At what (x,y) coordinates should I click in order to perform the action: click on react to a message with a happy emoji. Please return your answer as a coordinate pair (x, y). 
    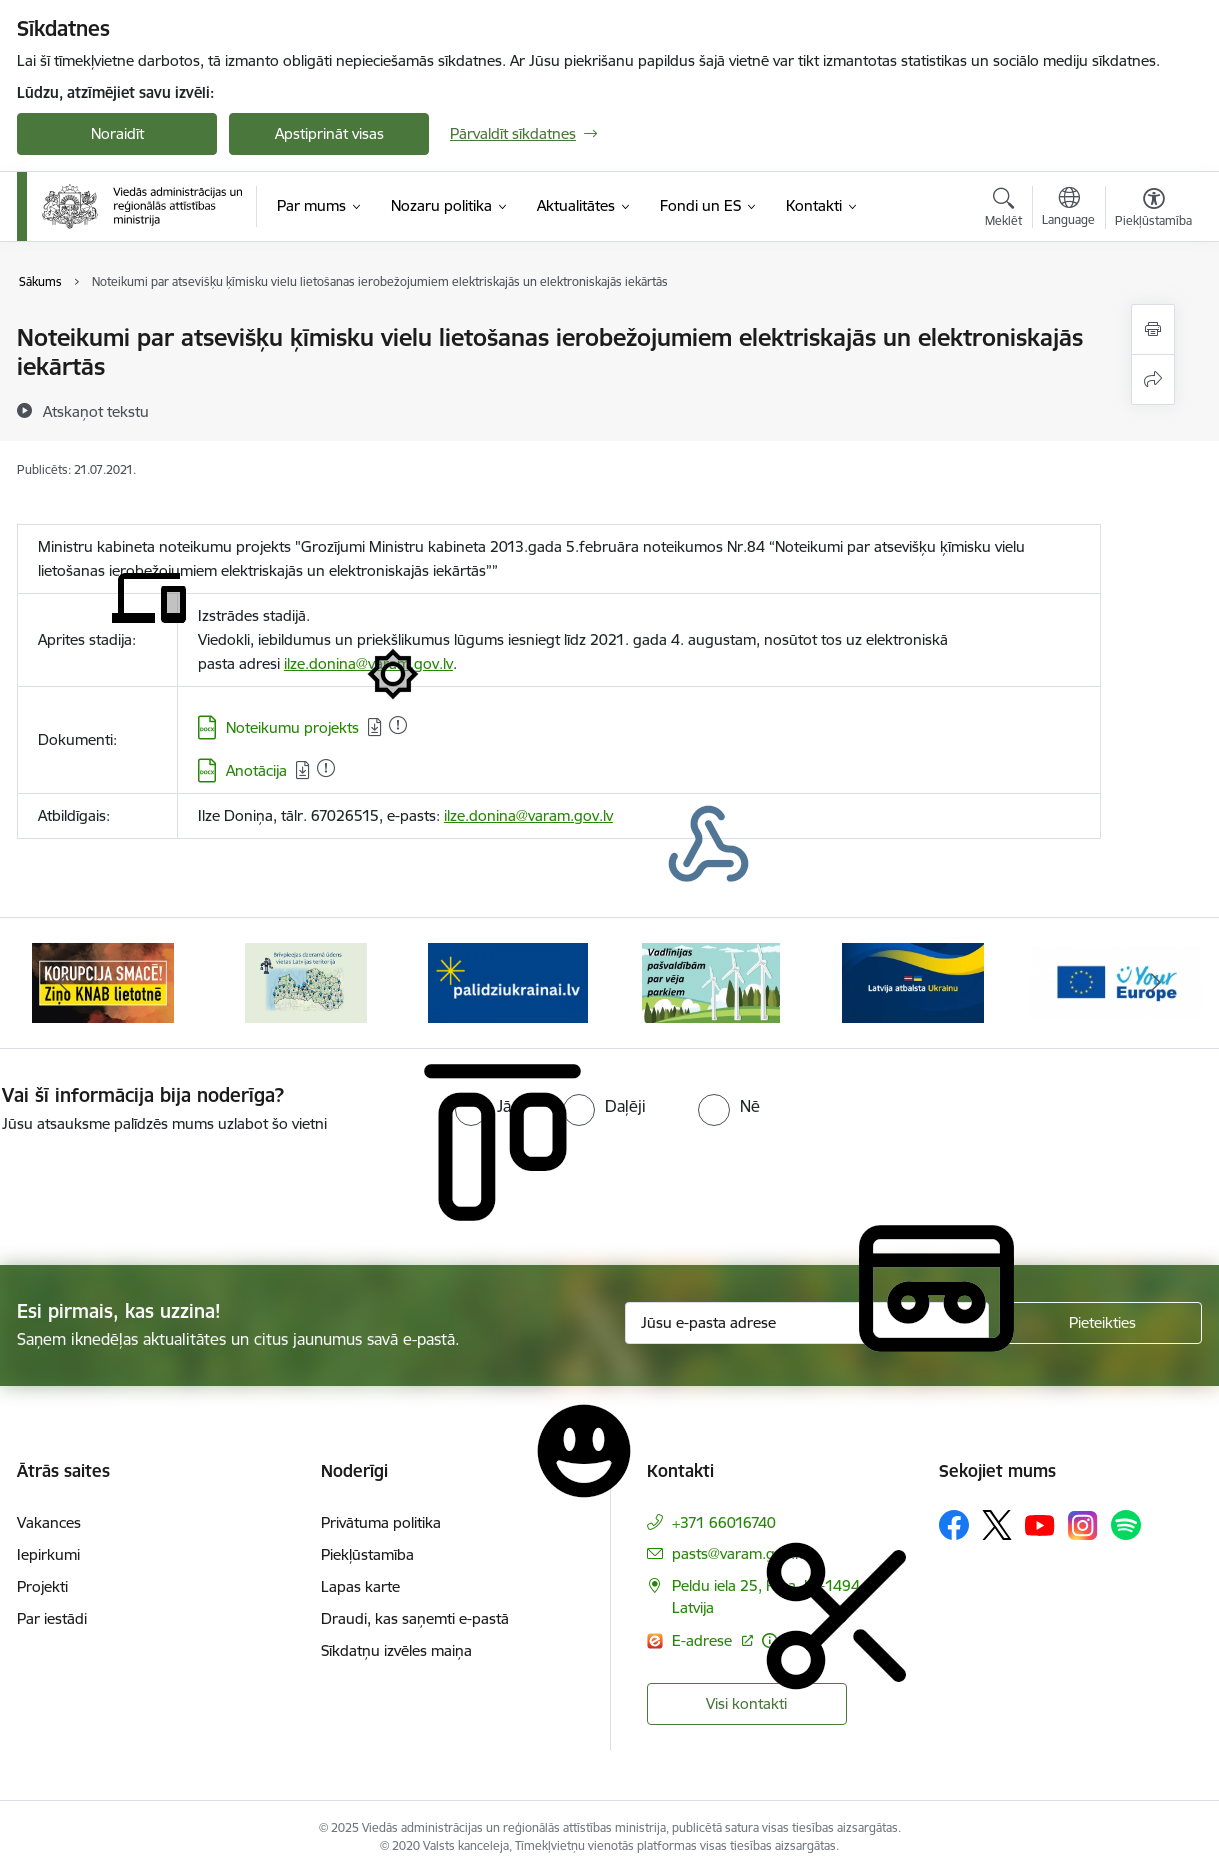
    Looking at the image, I should click on (584, 1451).